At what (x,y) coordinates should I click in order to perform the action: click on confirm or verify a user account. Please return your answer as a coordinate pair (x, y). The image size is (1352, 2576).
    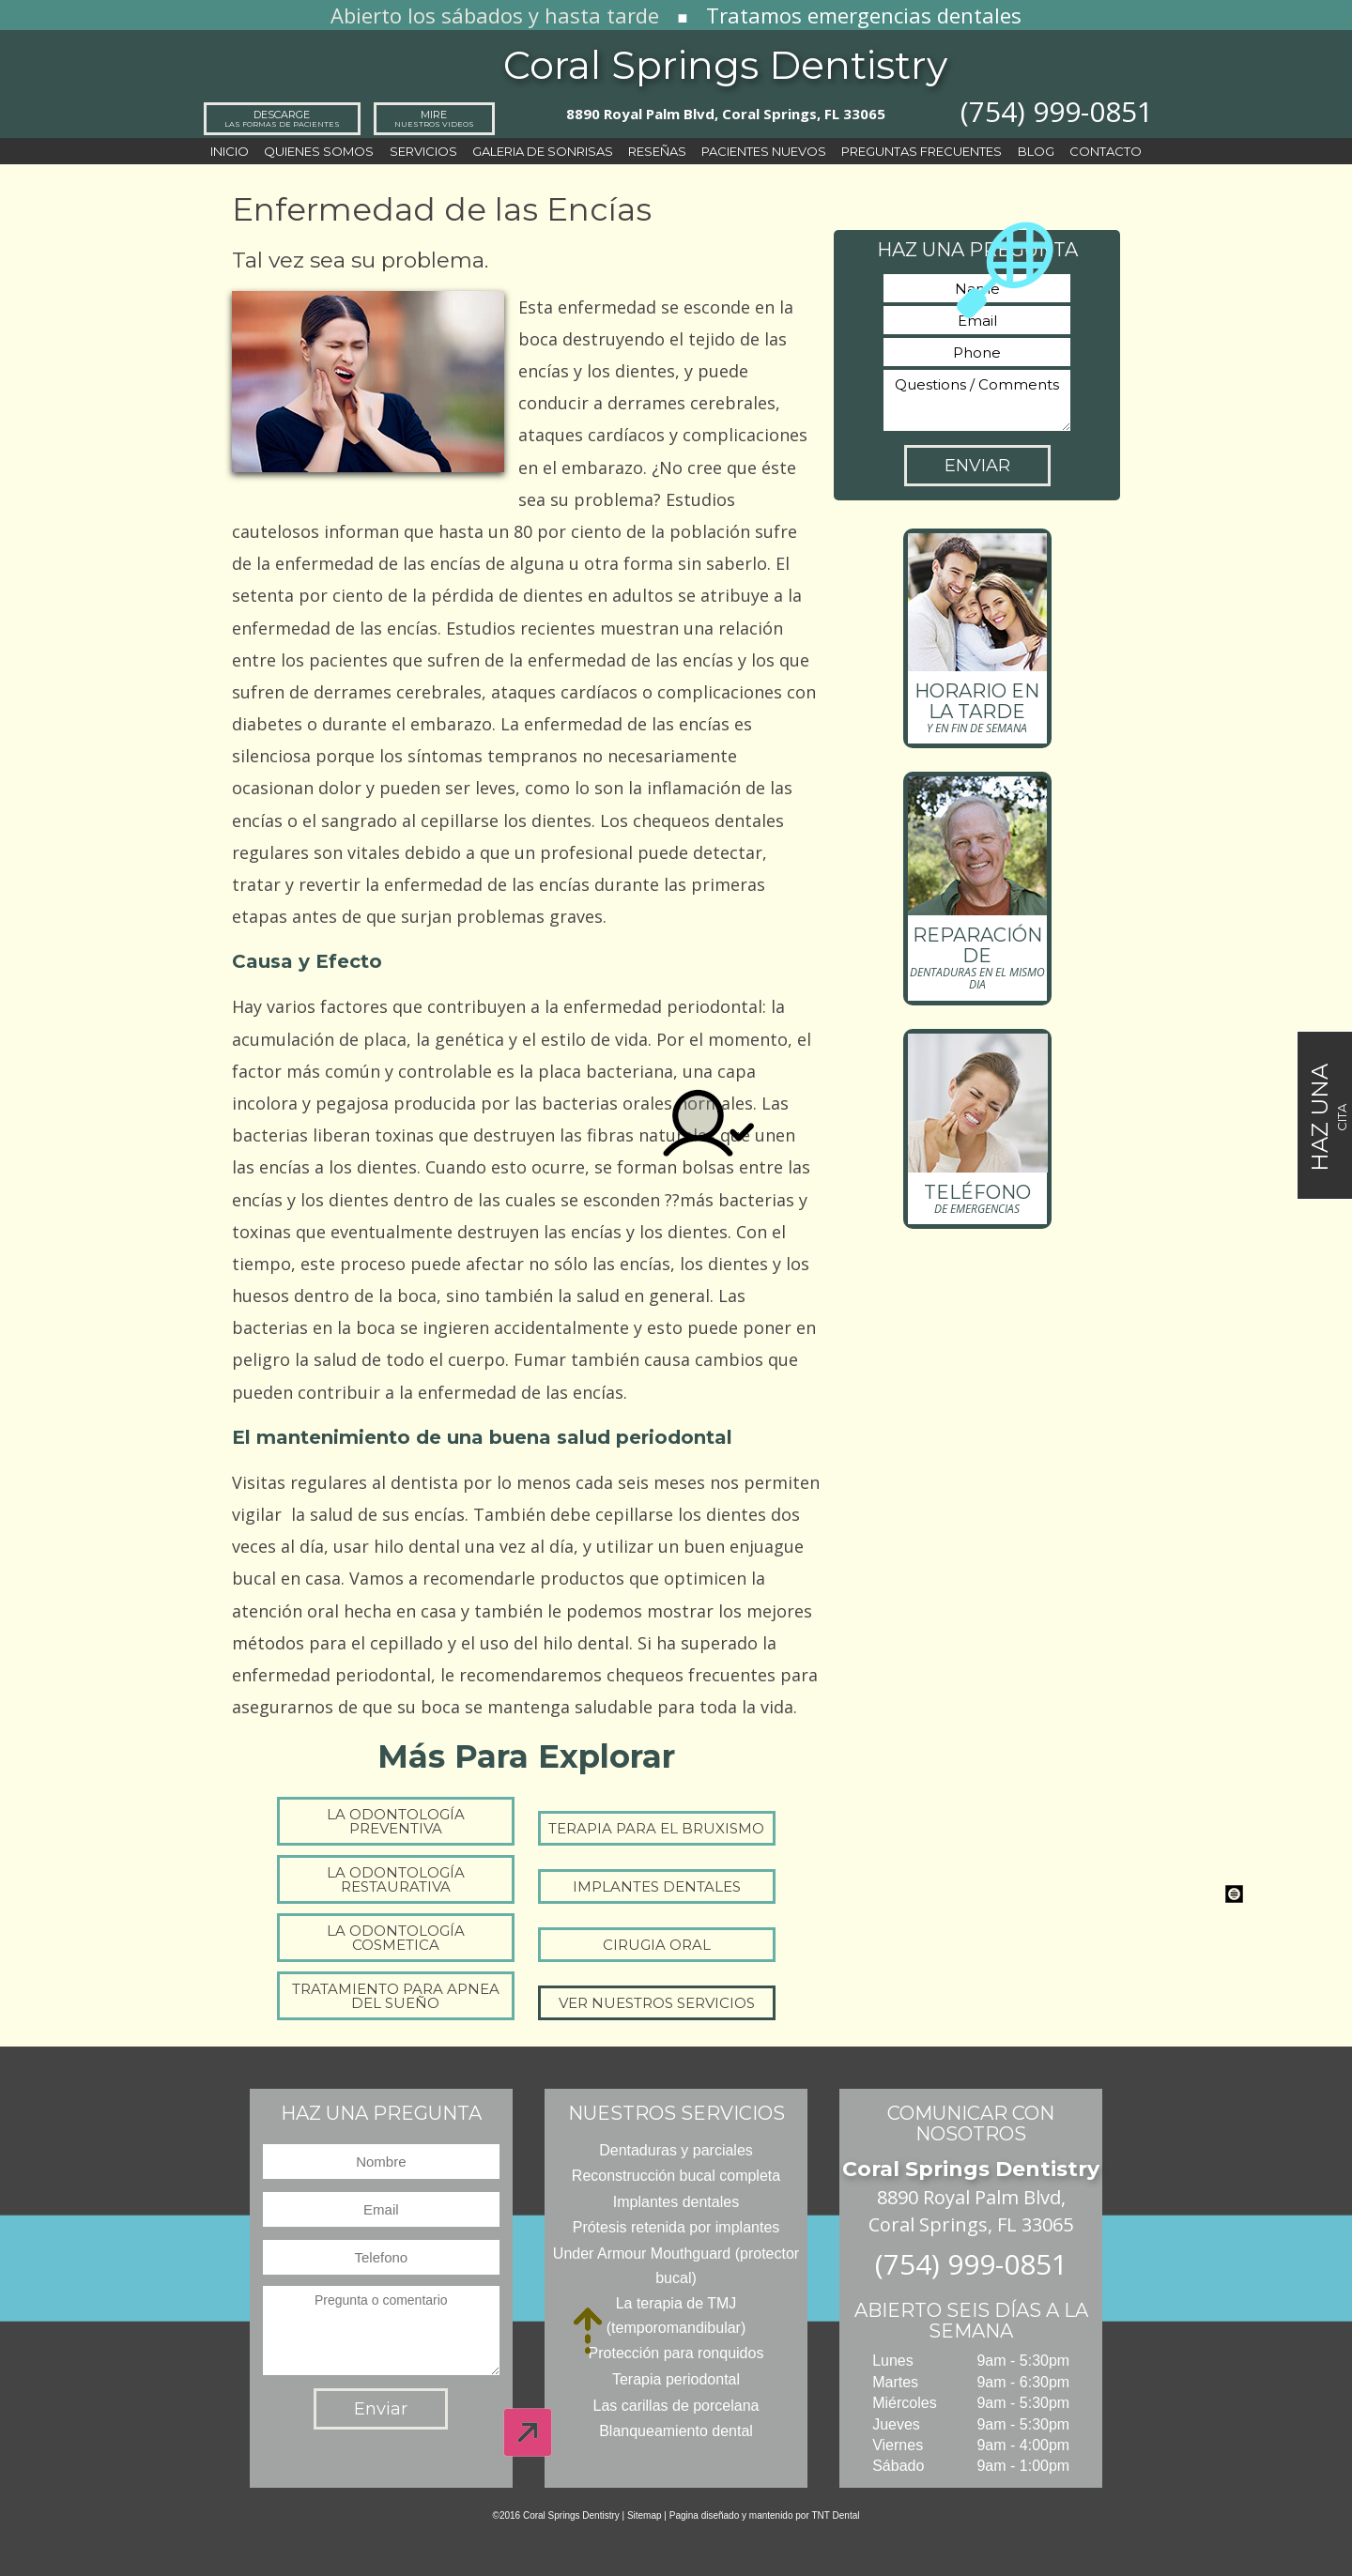
    Looking at the image, I should click on (705, 1126).